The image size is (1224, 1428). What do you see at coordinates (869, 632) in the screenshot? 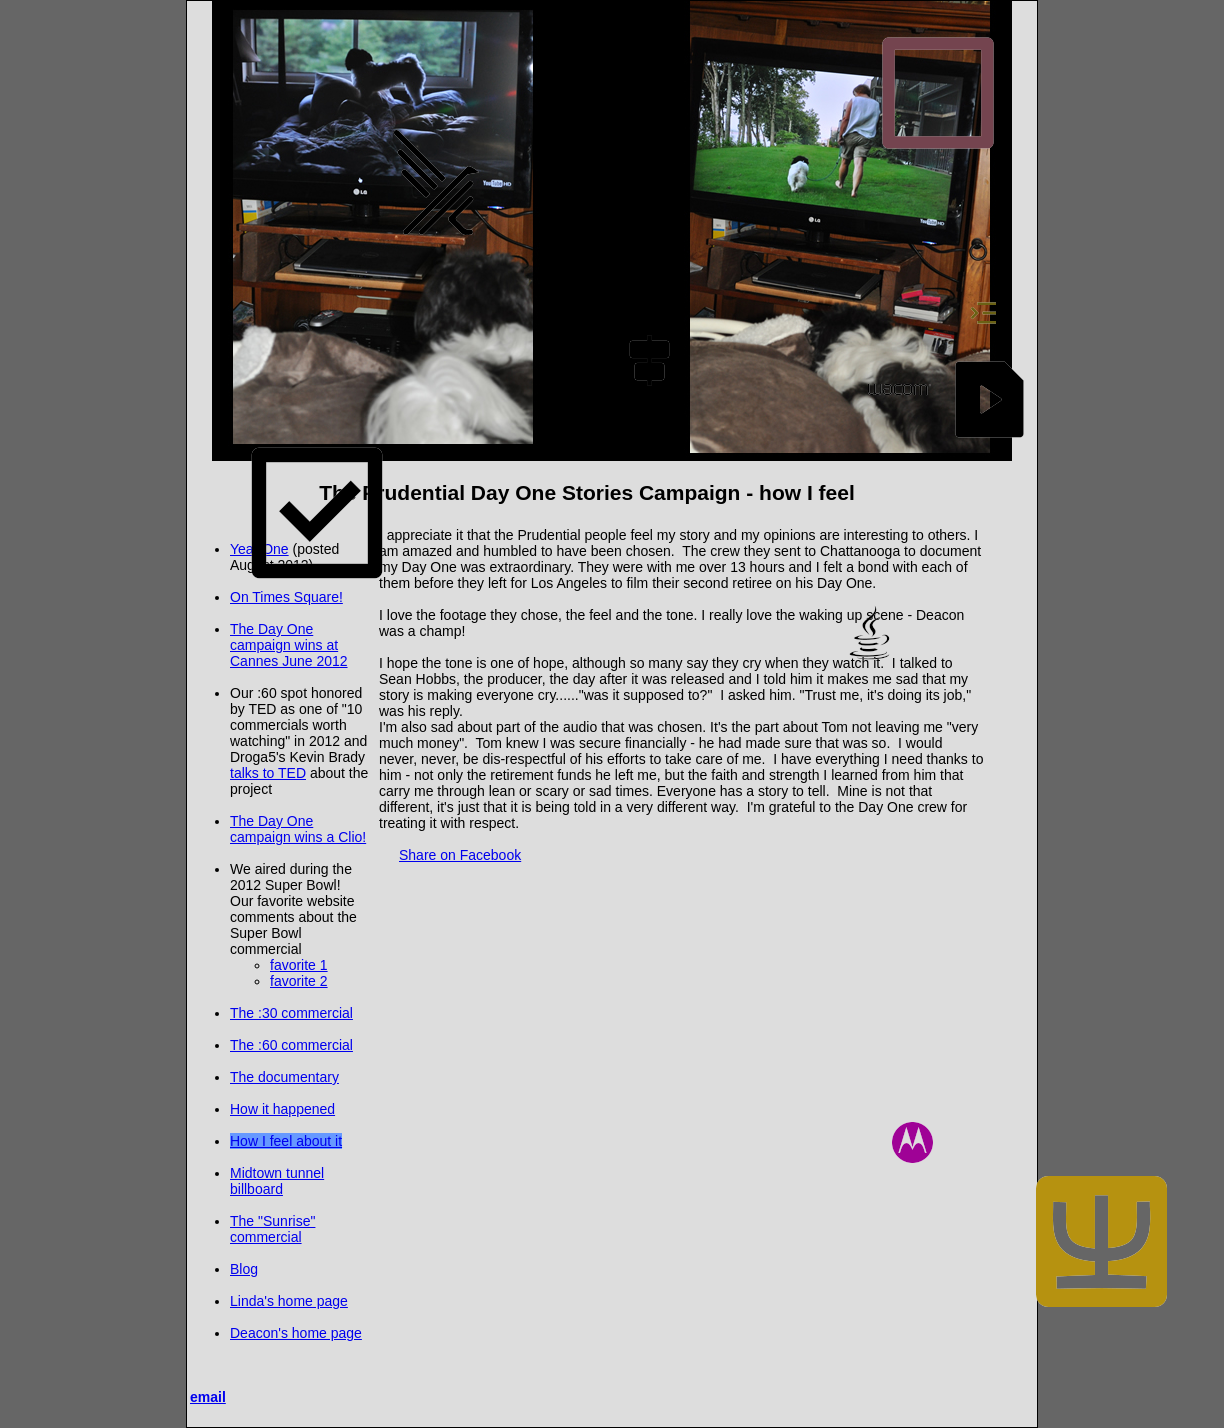
I see `java programming language logo` at bounding box center [869, 632].